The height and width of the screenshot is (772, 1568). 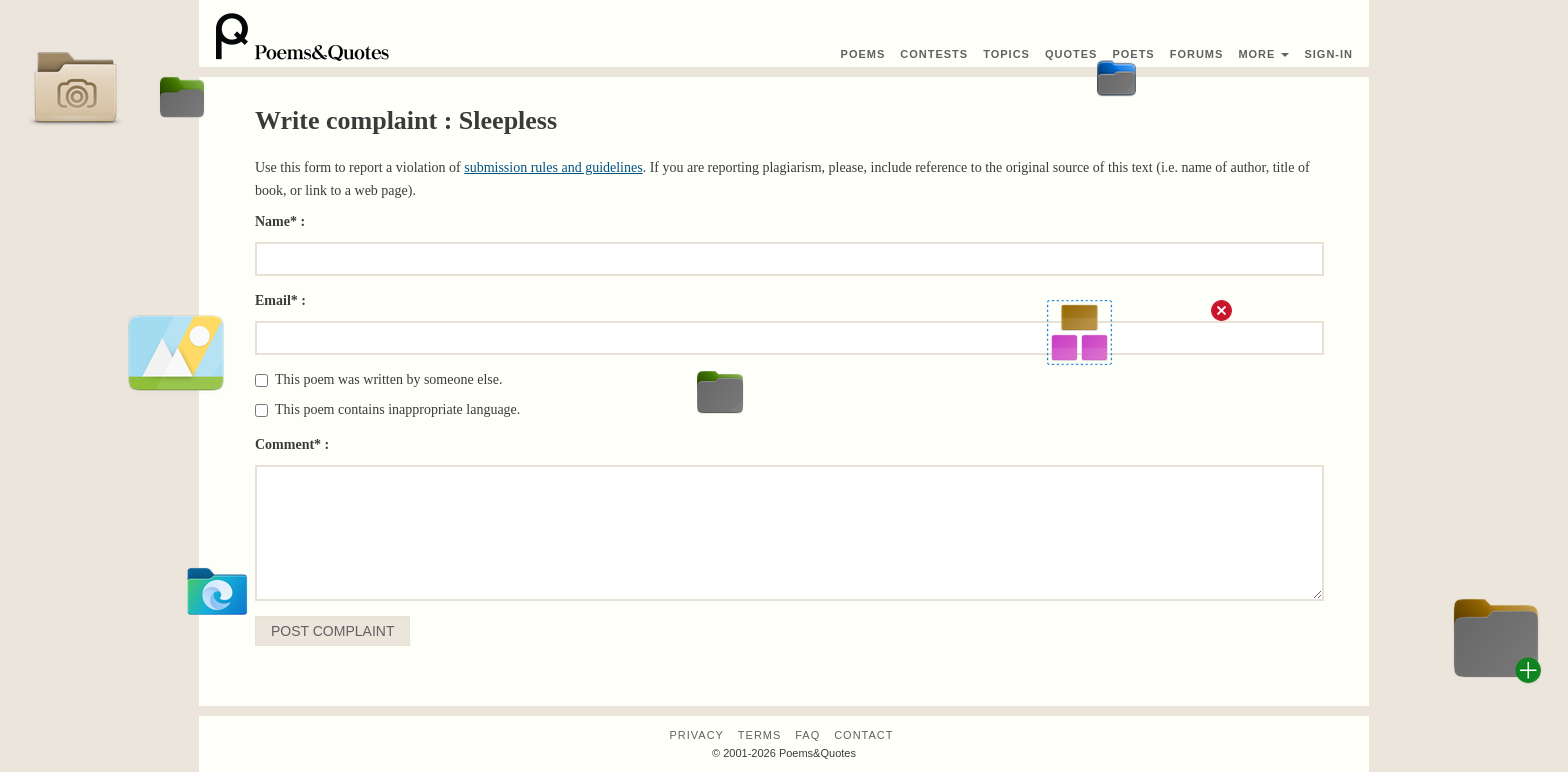 I want to click on create a new folder, so click(x=1496, y=638).